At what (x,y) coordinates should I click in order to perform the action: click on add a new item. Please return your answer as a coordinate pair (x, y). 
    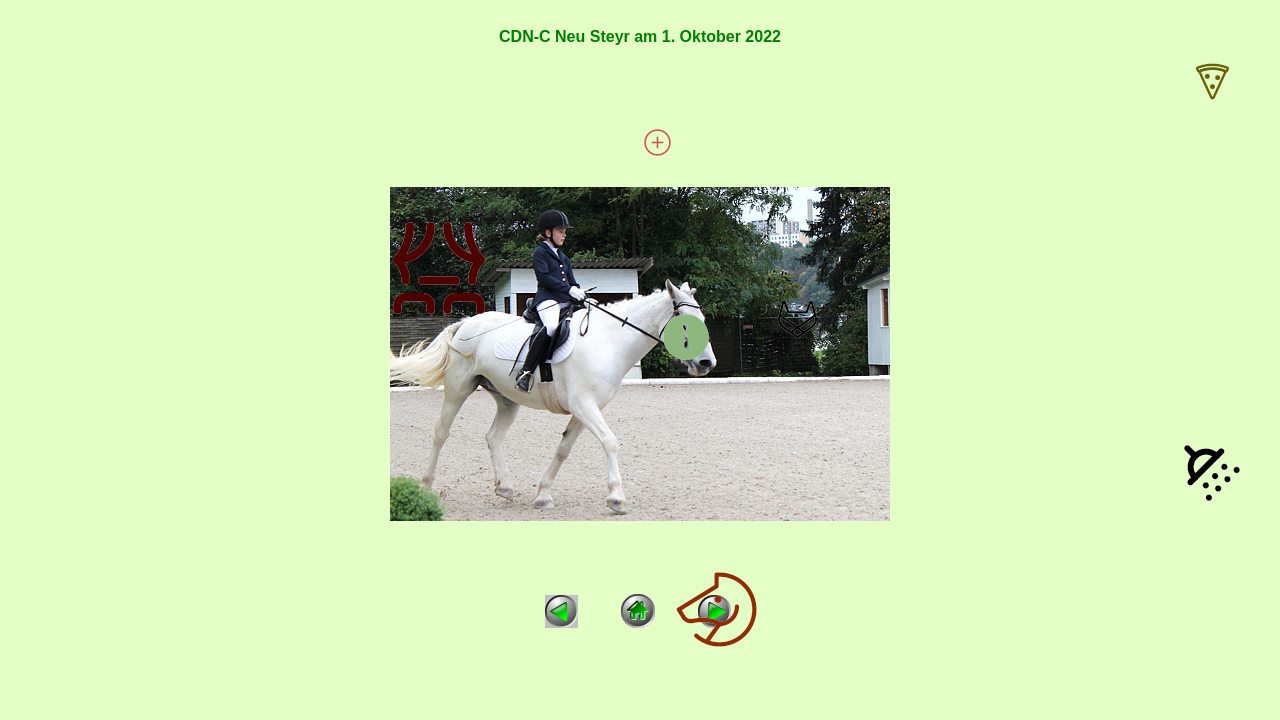
    Looking at the image, I should click on (657, 142).